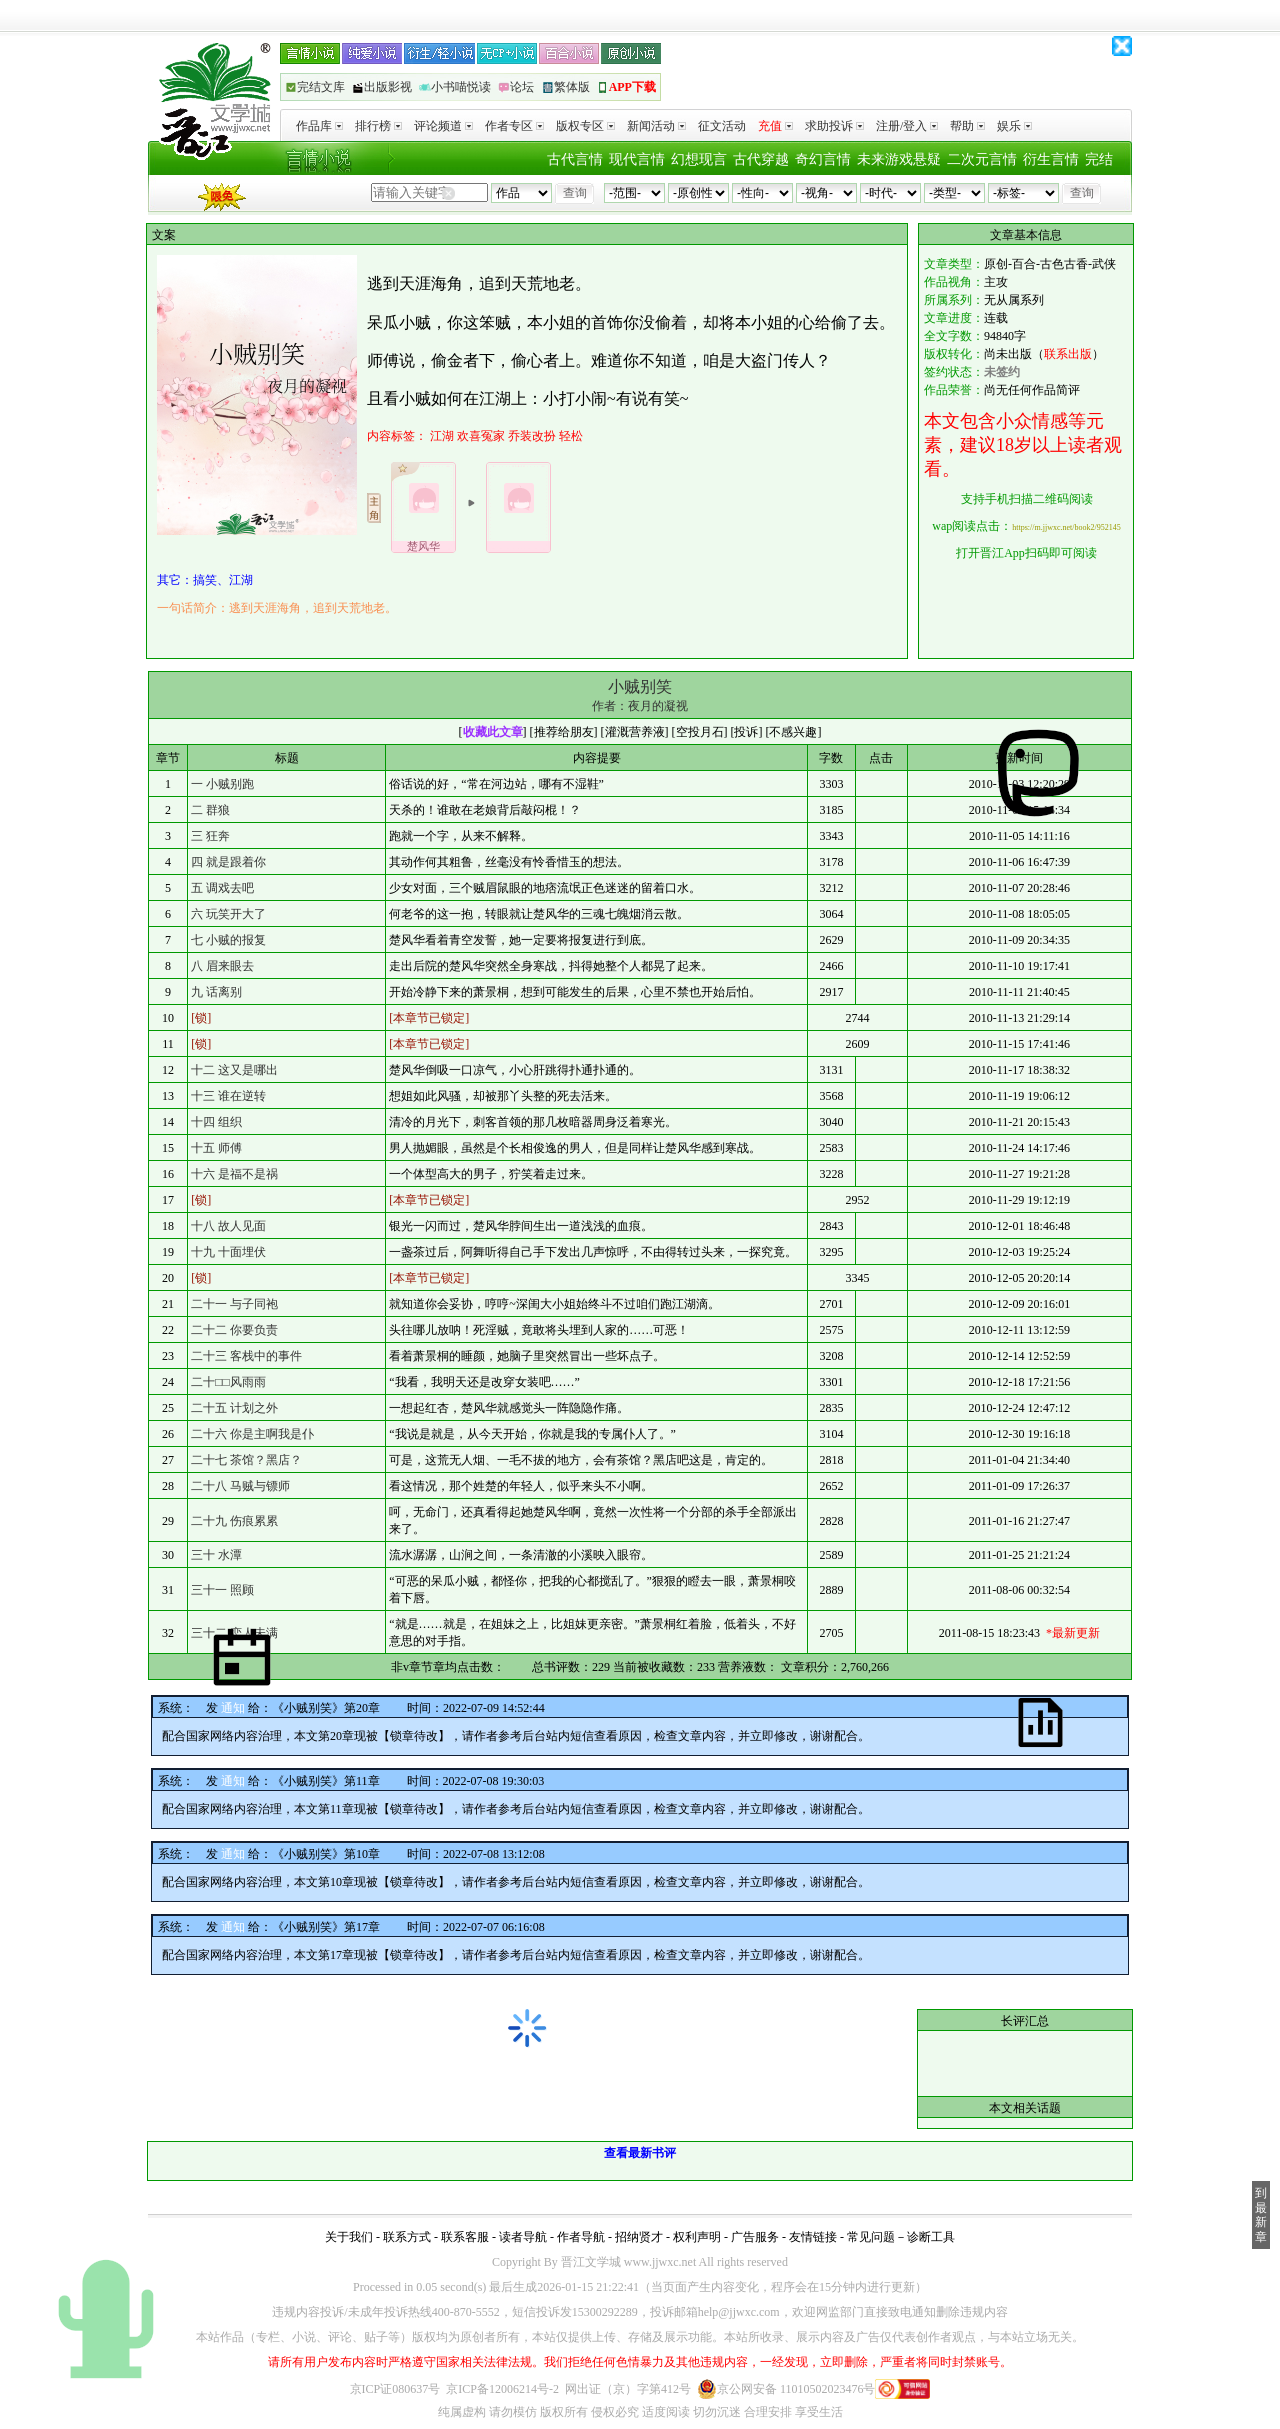 The height and width of the screenshot is (2429, 1280). Describe the element at coordinates (242, 1660) in the screenshot. I see `view or create a calendar event` at that location.